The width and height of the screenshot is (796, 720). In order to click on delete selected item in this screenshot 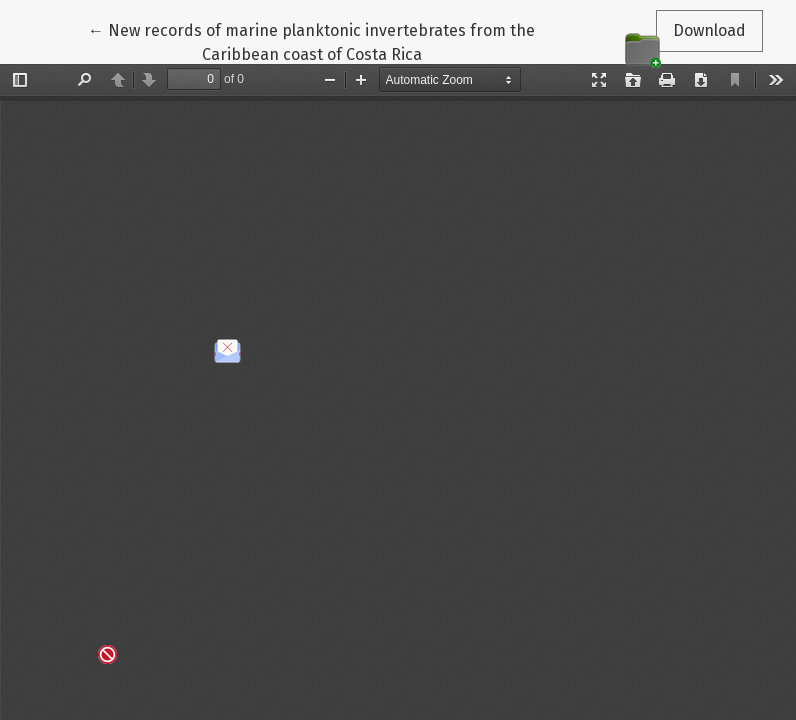, I will do `click(107, 654)`.